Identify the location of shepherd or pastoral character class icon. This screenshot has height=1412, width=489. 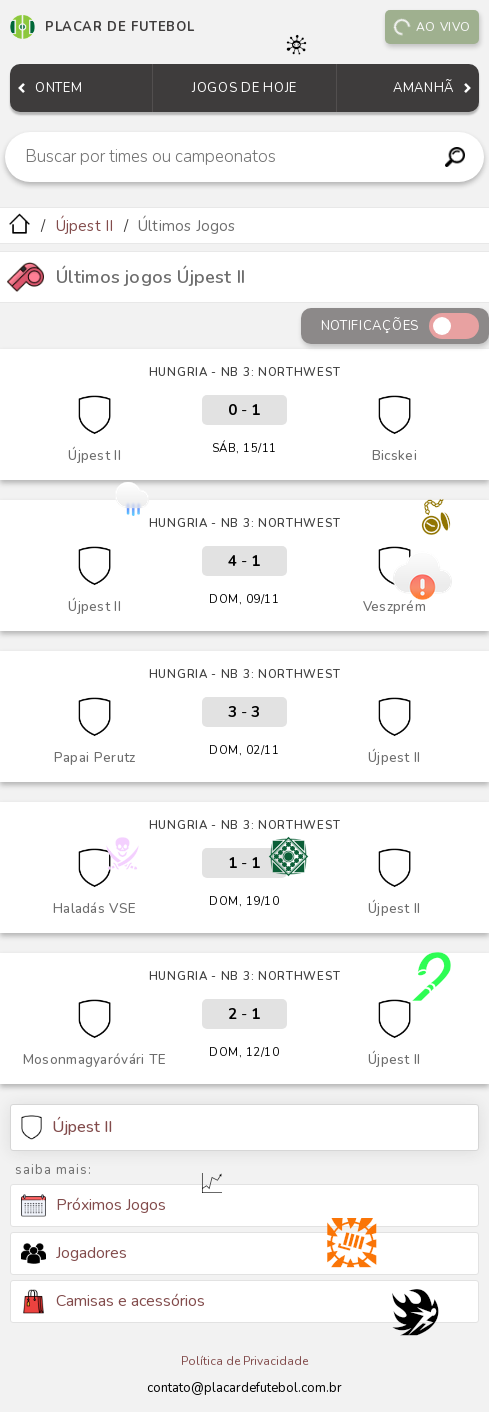
(431, 976).